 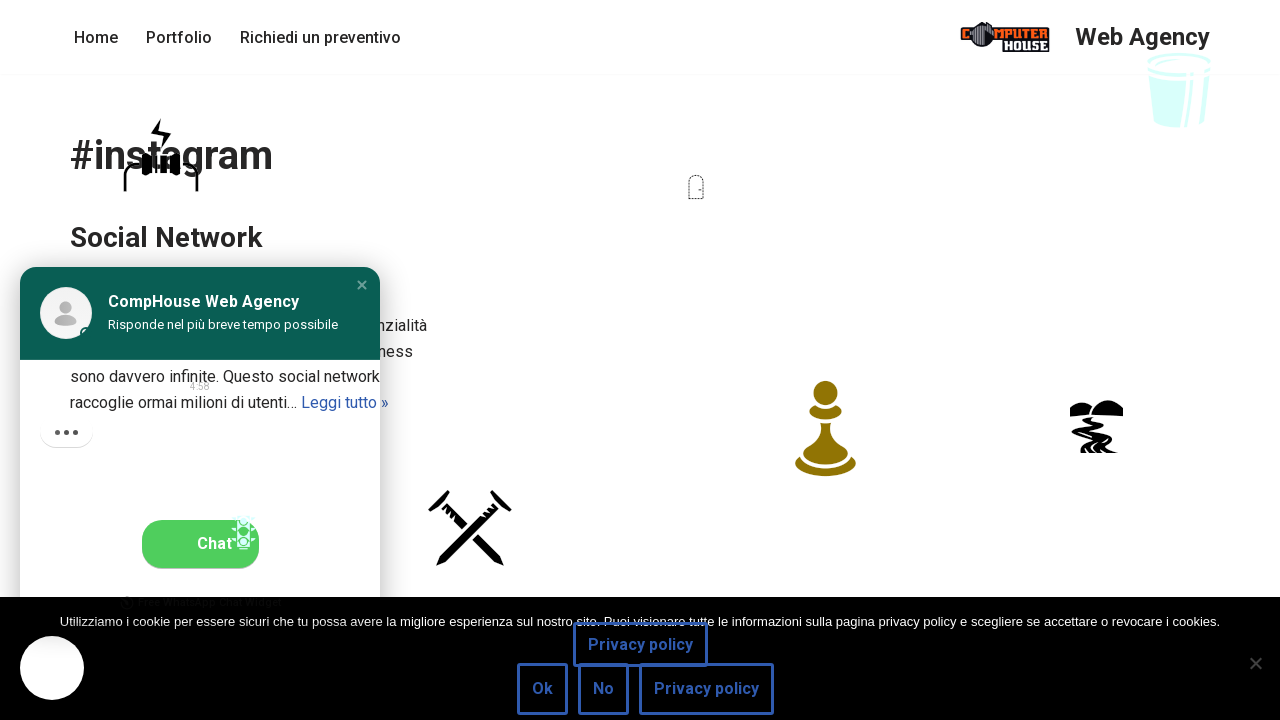 I want to click on crafting or construction materials in a game inventory, so click(x=470, y=527).